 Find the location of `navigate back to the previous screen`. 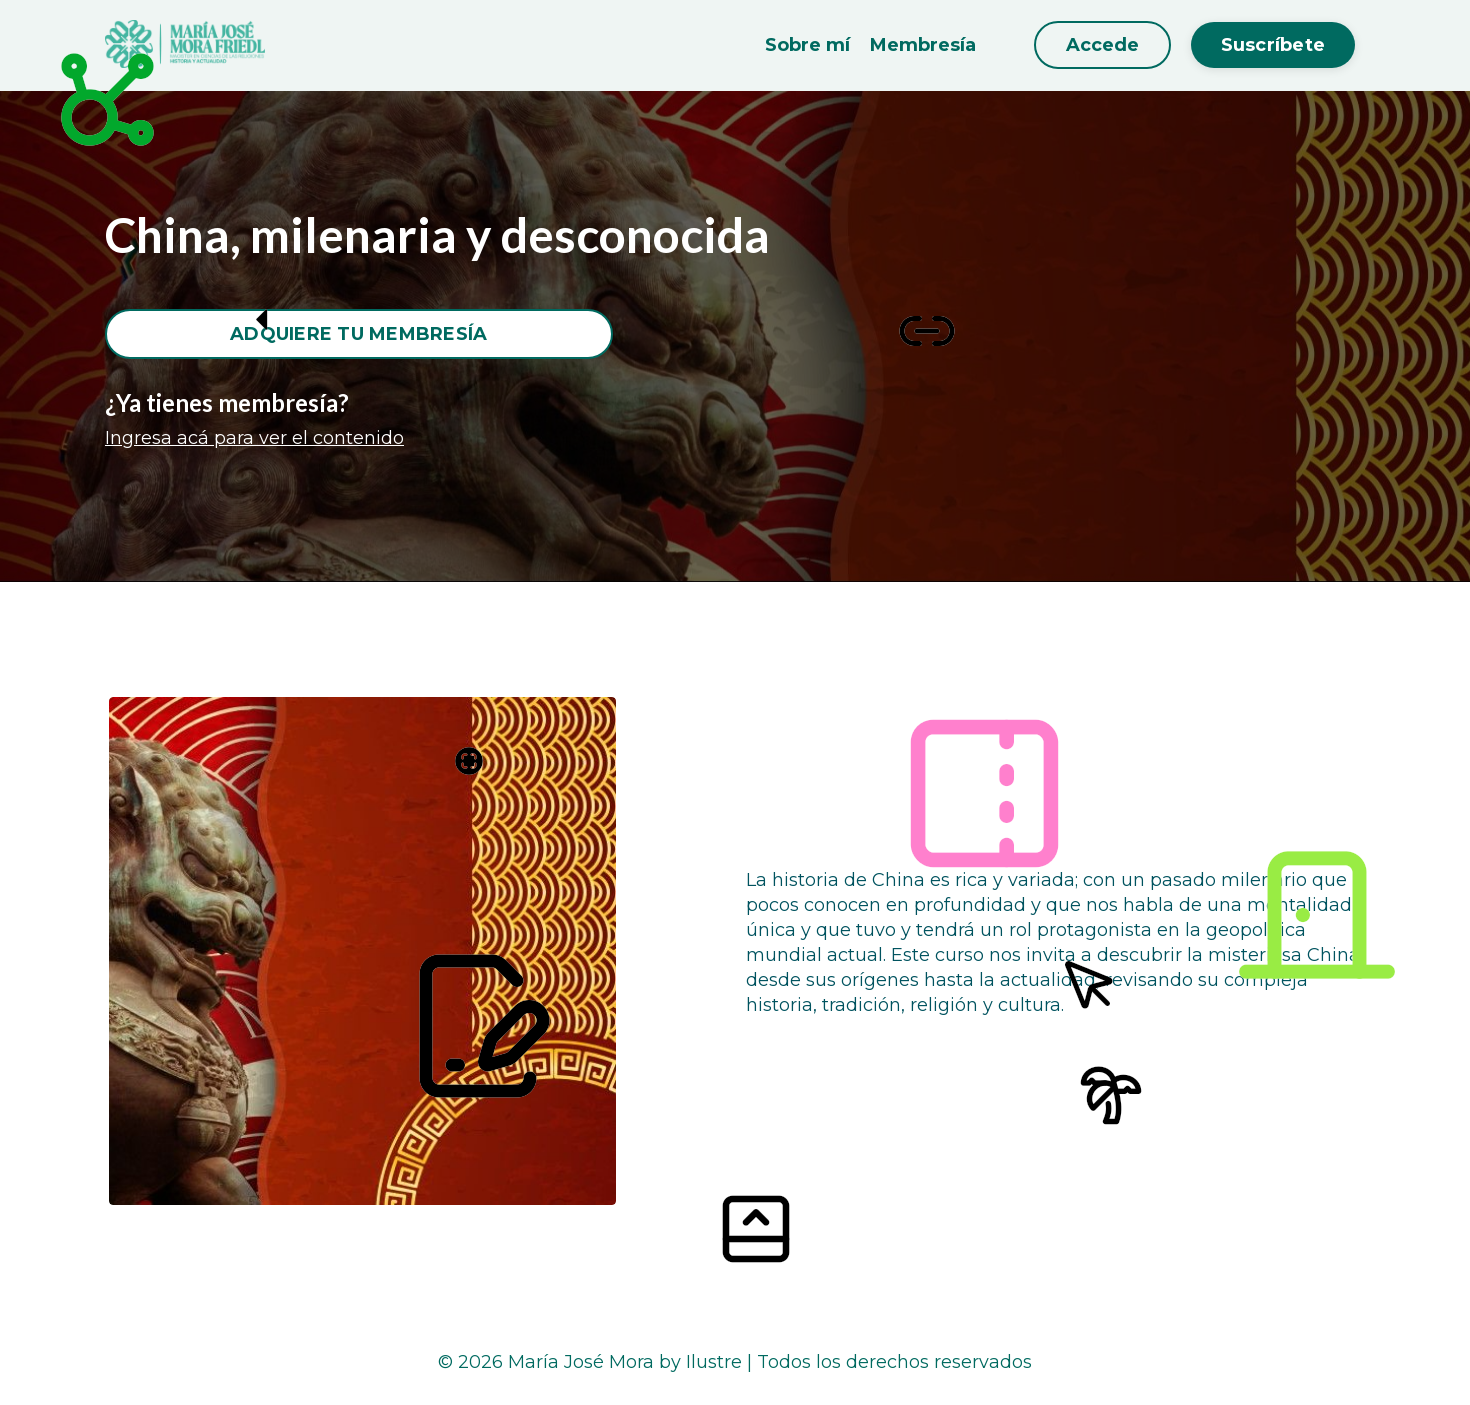

navigate back to the previous screen is located at coordinates (261, 319).